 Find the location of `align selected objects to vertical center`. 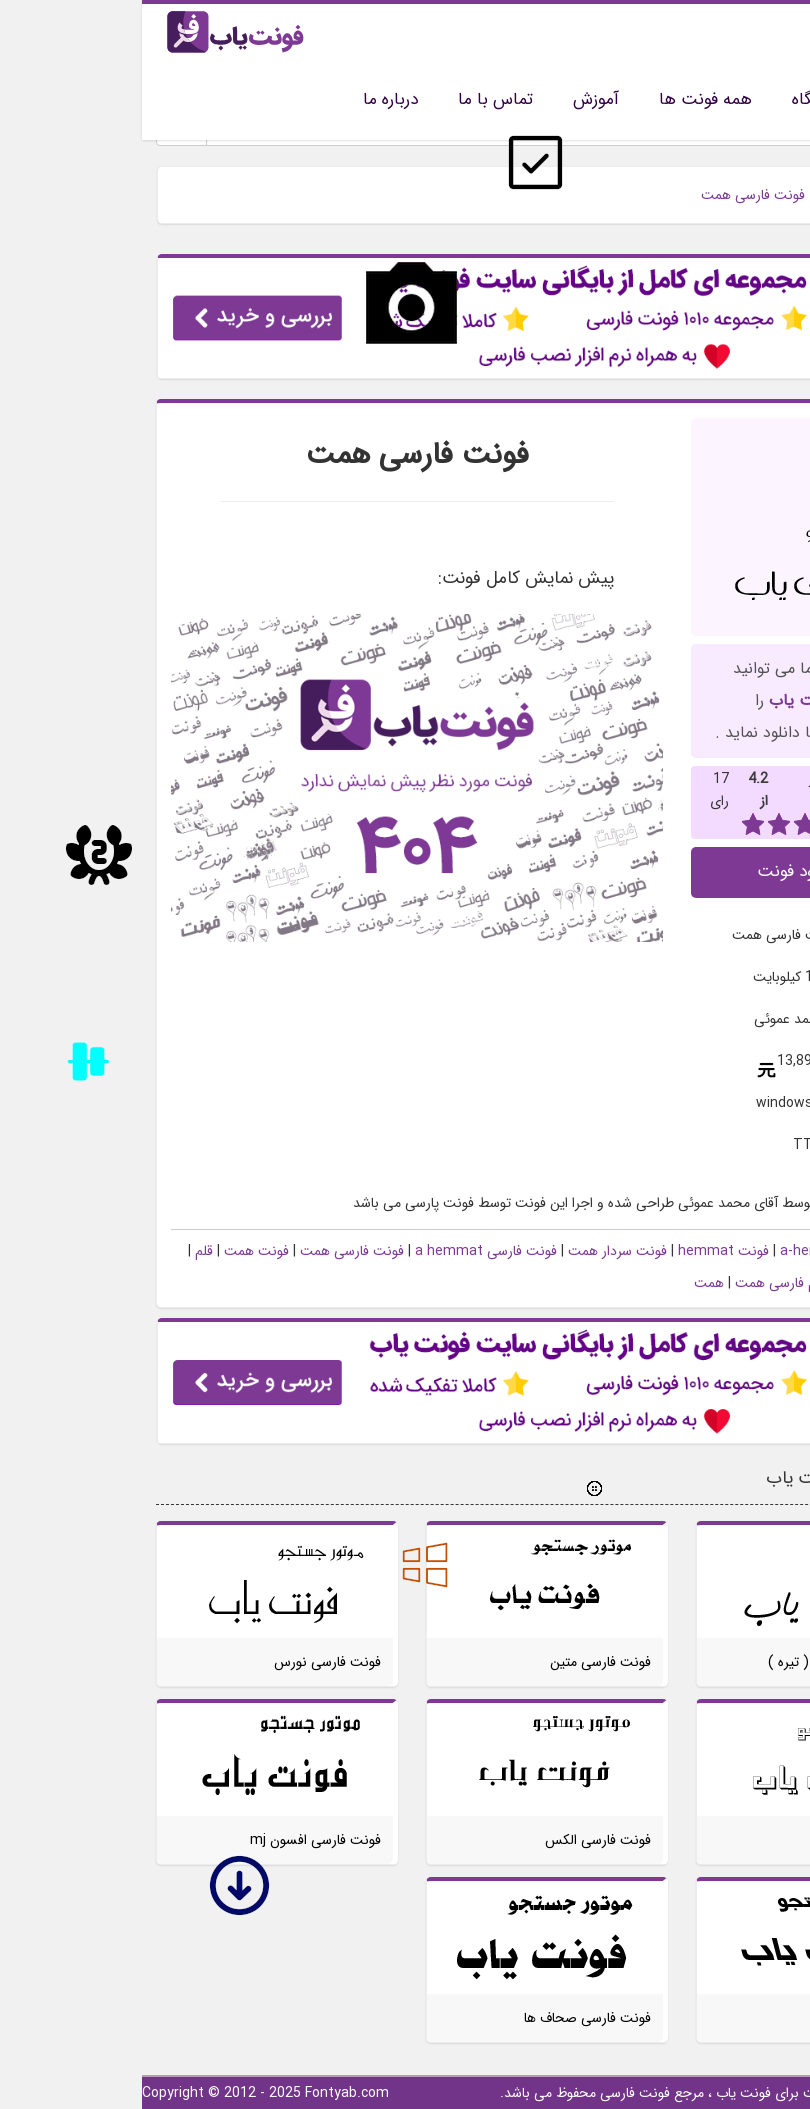

align selected objects to vertical center is located at coordinates (88, 1061).